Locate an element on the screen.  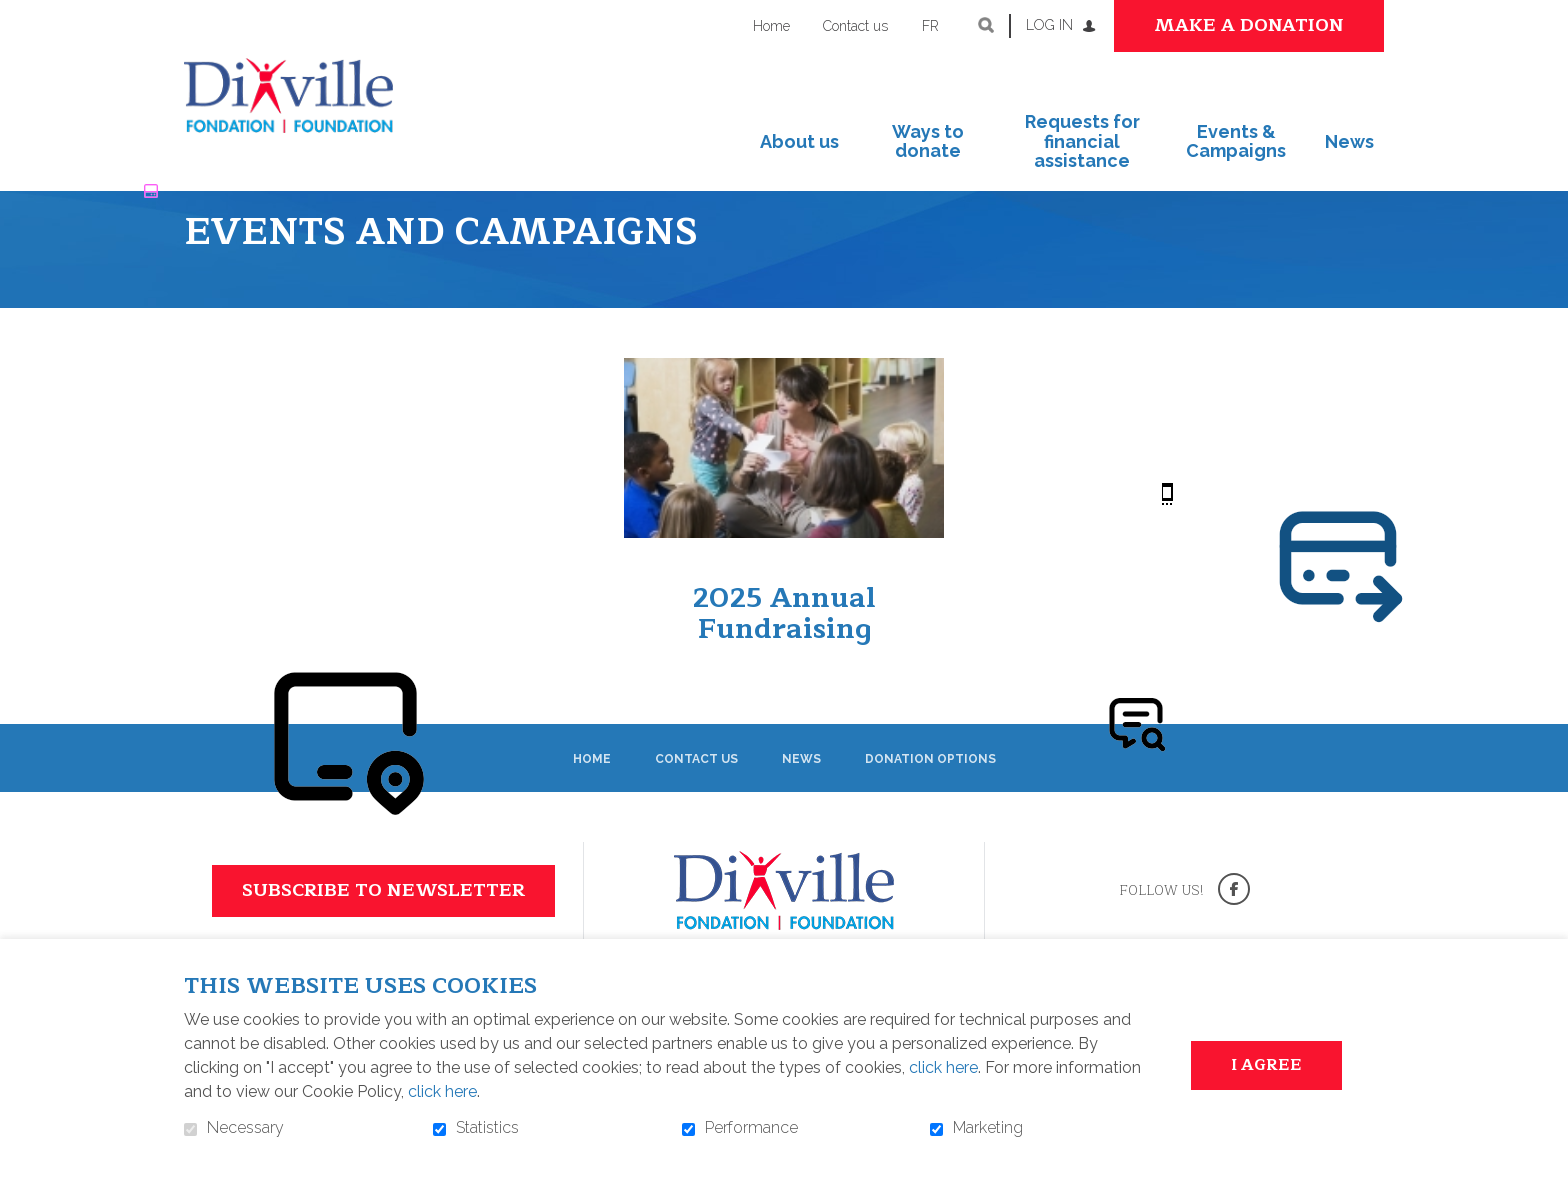
access hard drive or storage settings is located at coordinates (151, 191).